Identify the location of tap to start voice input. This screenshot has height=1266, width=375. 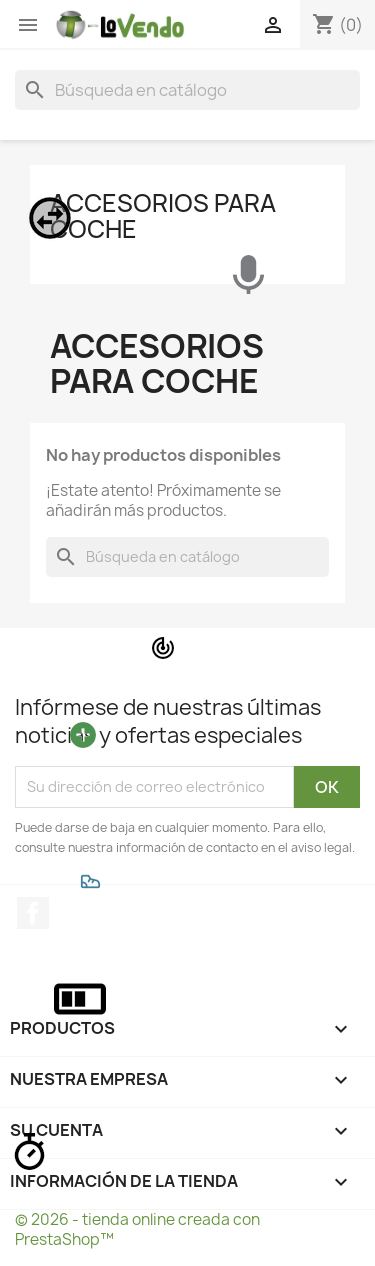
(248, 274).